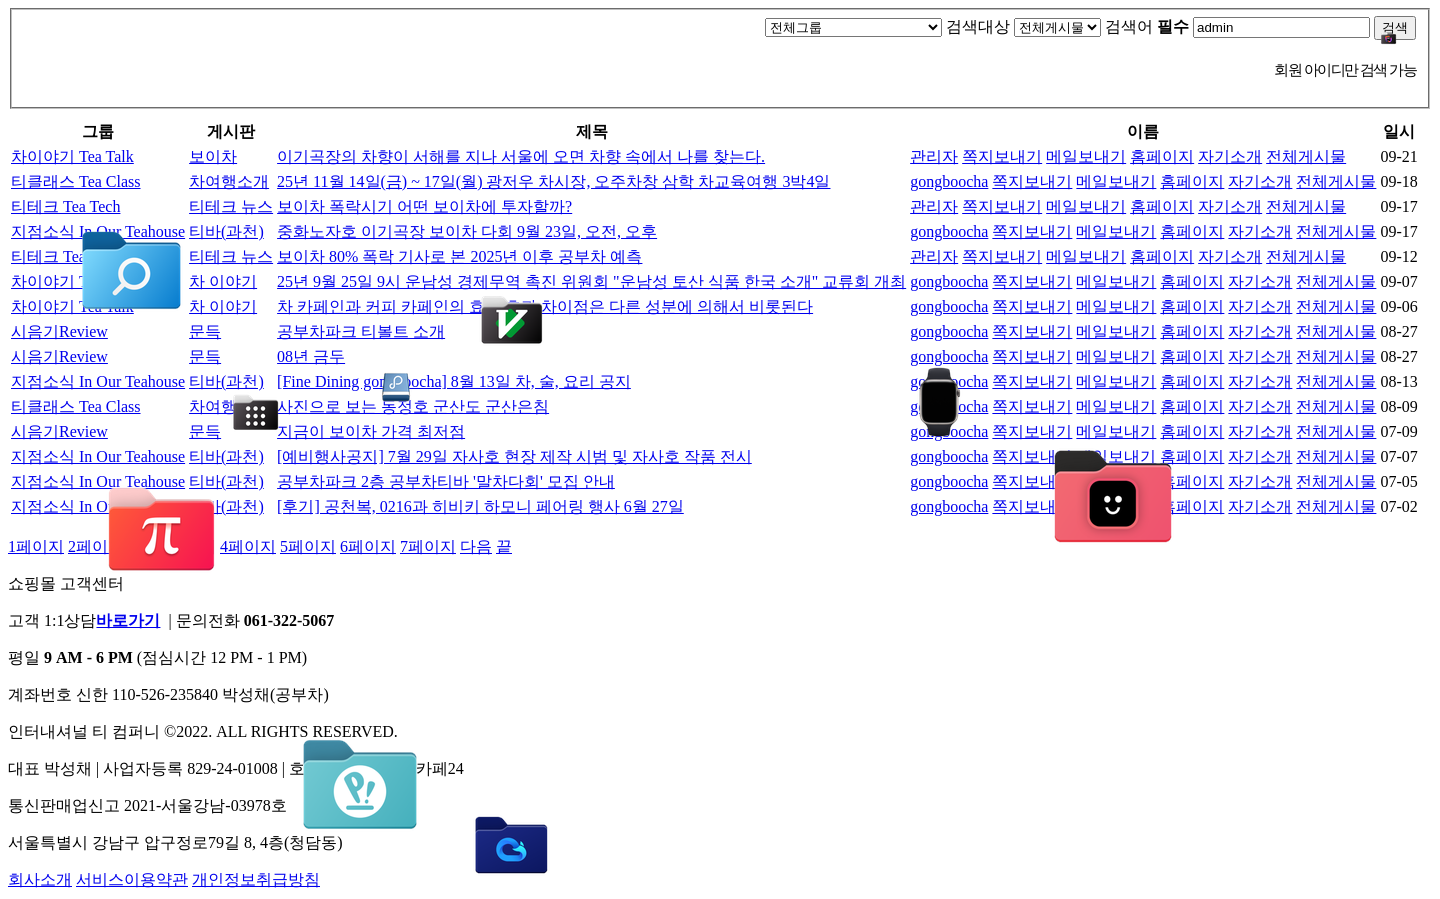  Describe the element at coordinates (1388, 38) in the screenshot. I see `open jetbrains dotcover project folder` at that location.